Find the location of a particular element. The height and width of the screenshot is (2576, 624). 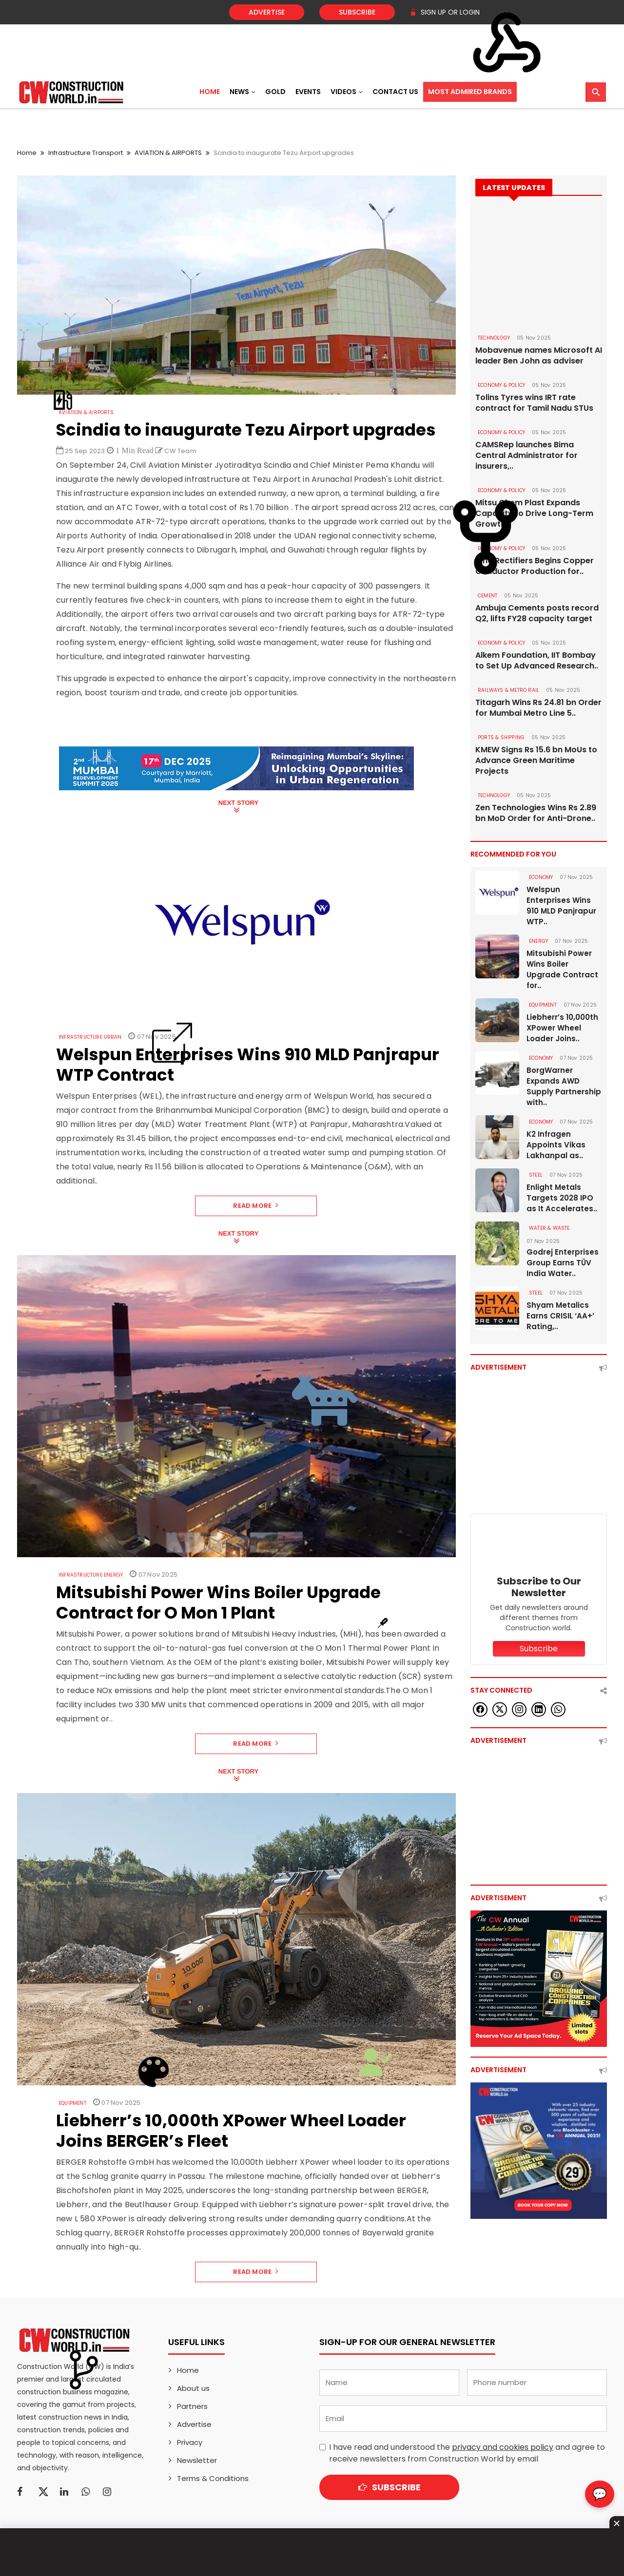

view code branches or forks is located at coordinates (486, 537).